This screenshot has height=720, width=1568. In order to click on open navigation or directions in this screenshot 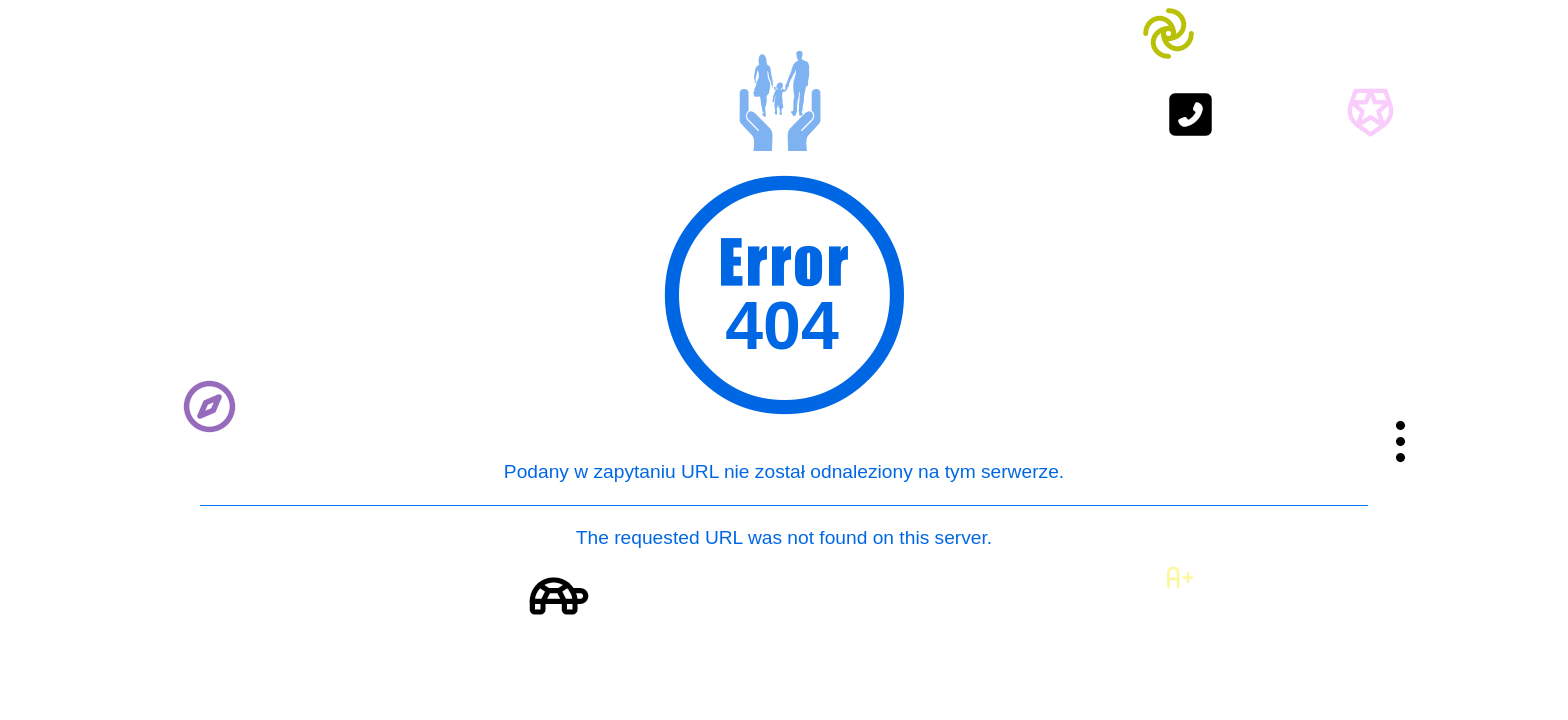, I will do `click(209, 406)`.